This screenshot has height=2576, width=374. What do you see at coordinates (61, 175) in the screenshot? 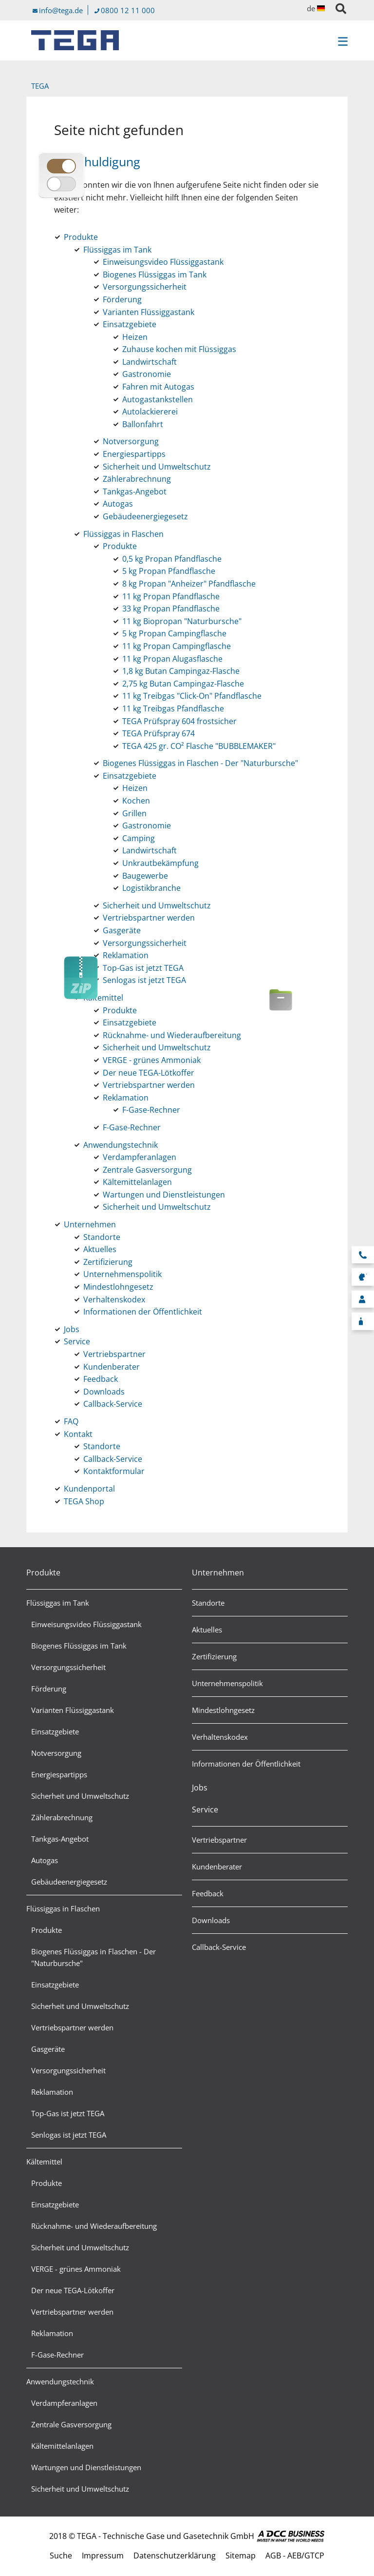
I see `open unity tweak tool settings` at bounding box center [61, 175].